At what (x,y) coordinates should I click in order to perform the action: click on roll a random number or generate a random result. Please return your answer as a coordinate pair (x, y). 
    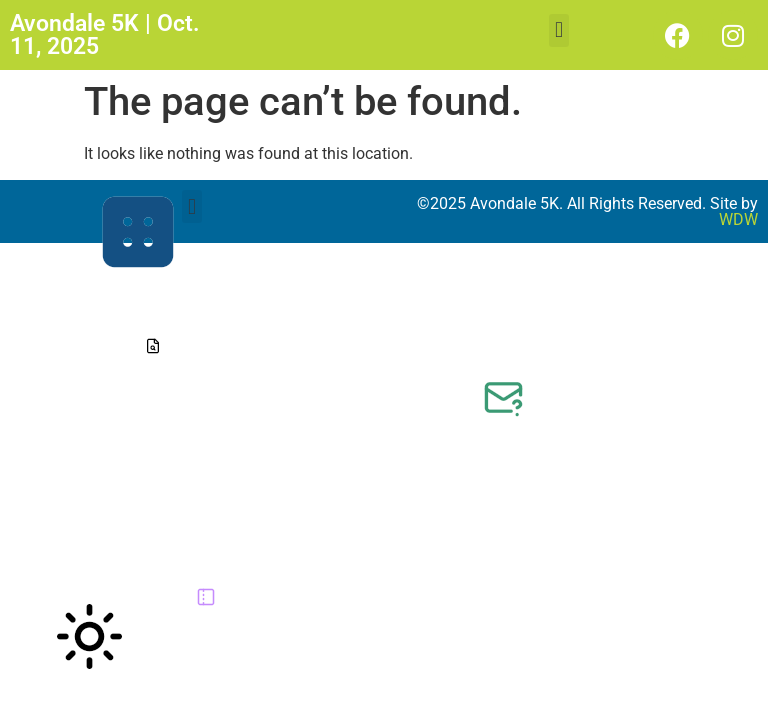
    Looking at the image, I should click on (138, 232).